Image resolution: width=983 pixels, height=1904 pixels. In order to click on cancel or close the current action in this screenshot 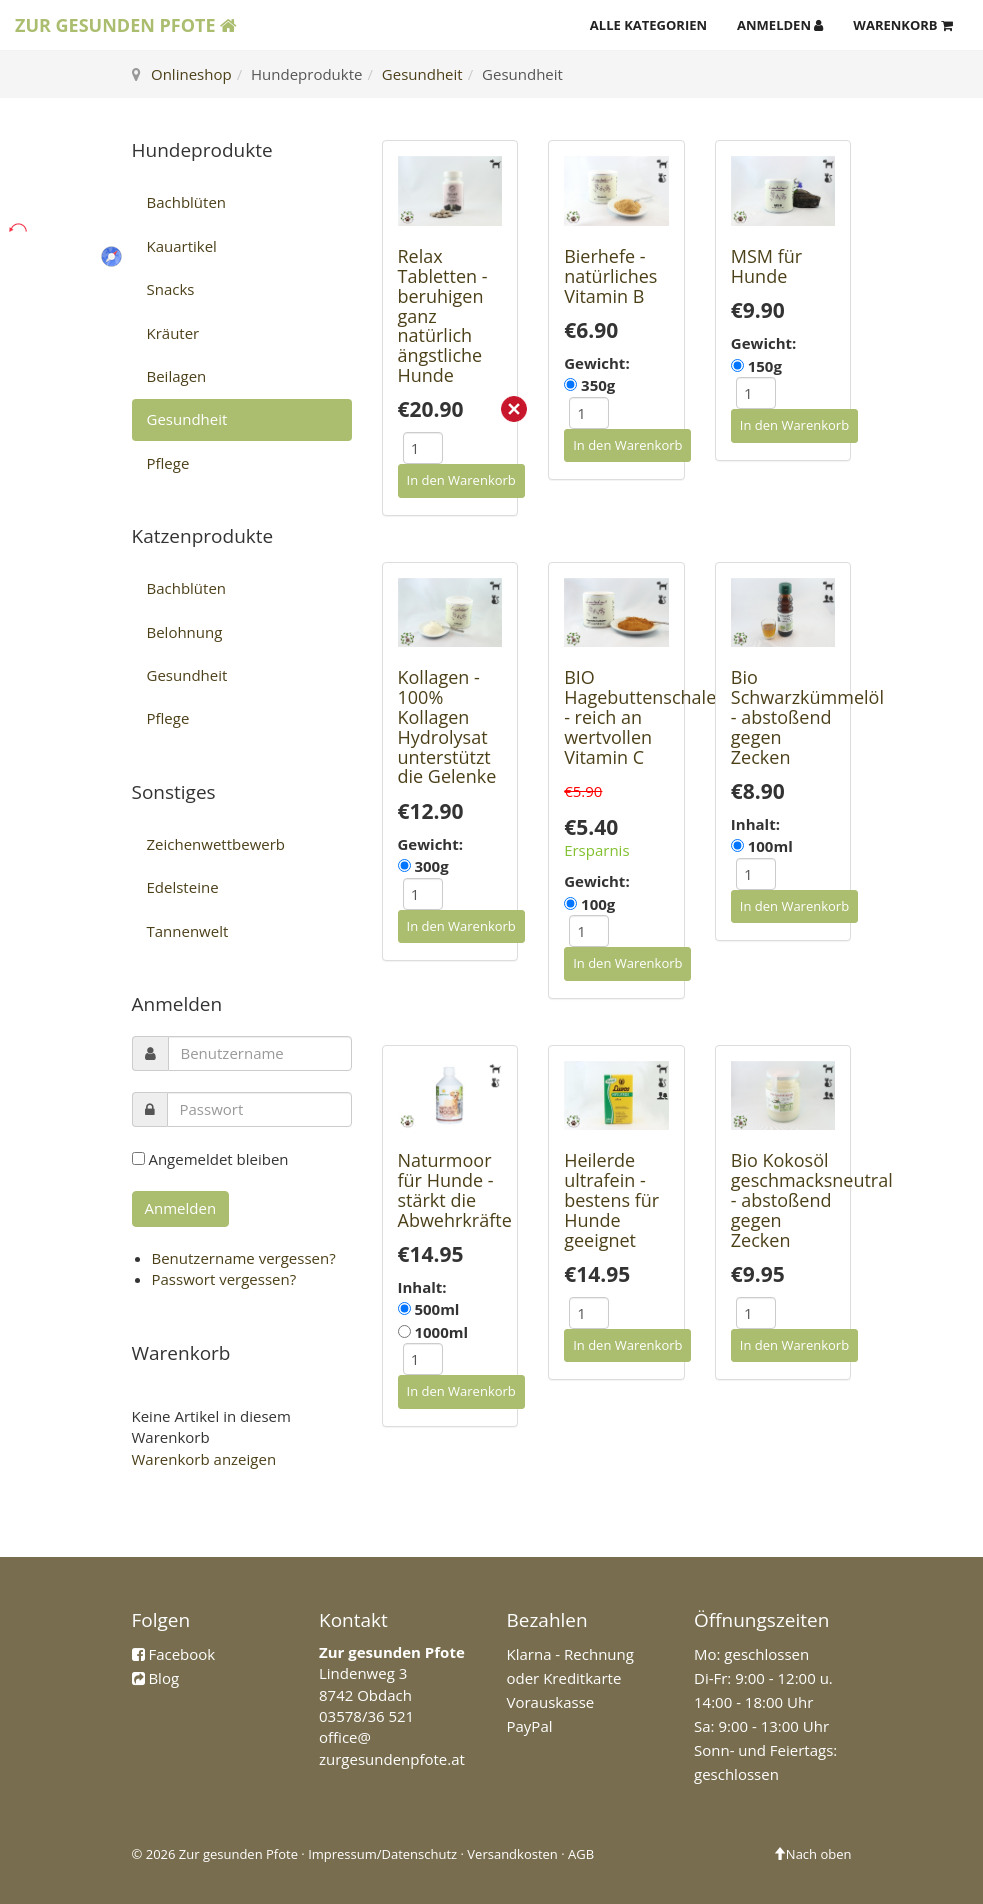, I will do `click(514, 409)`.